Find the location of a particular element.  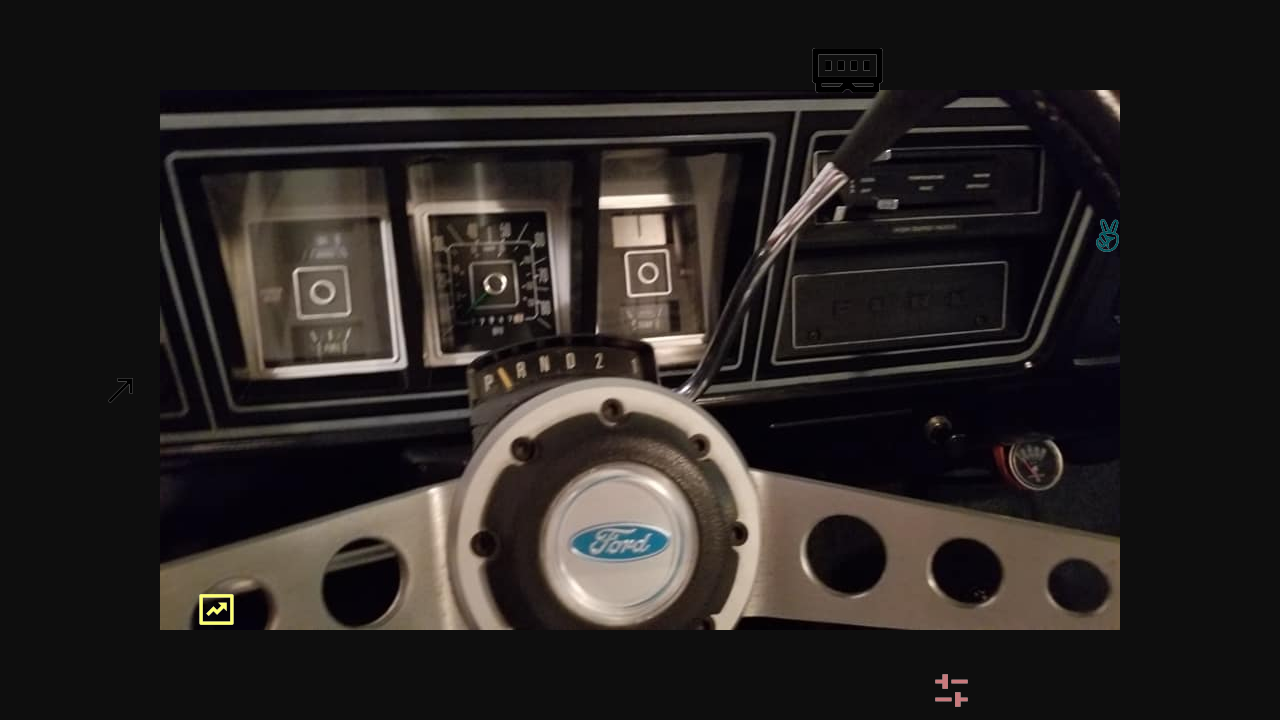

view financial growth or investment performance is located at coordinates (216, 609).